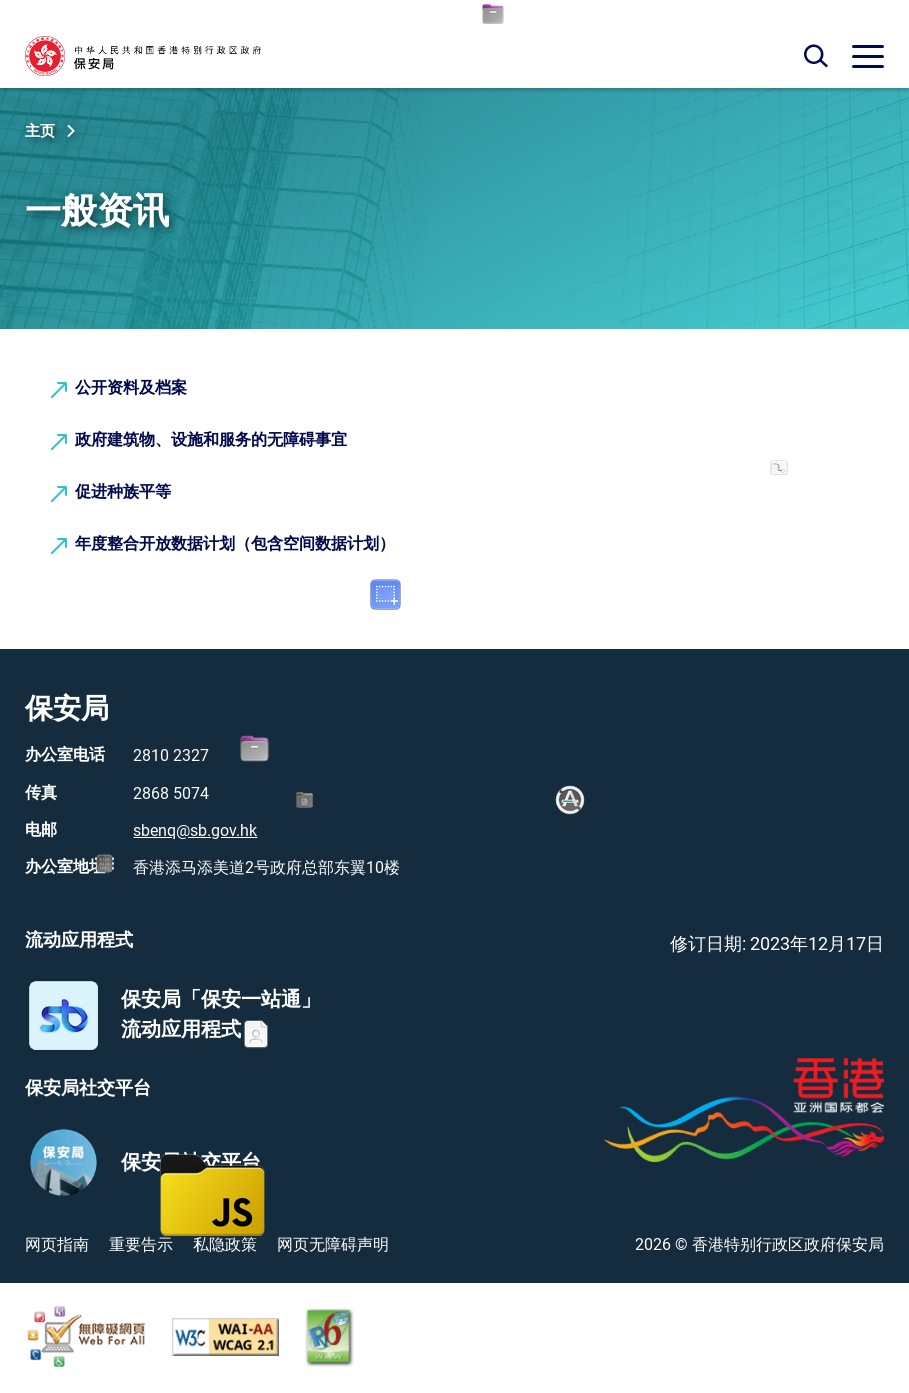 This screenshot has width=909, height=1393. I want to click on open the file manager application, so click(493, 14).